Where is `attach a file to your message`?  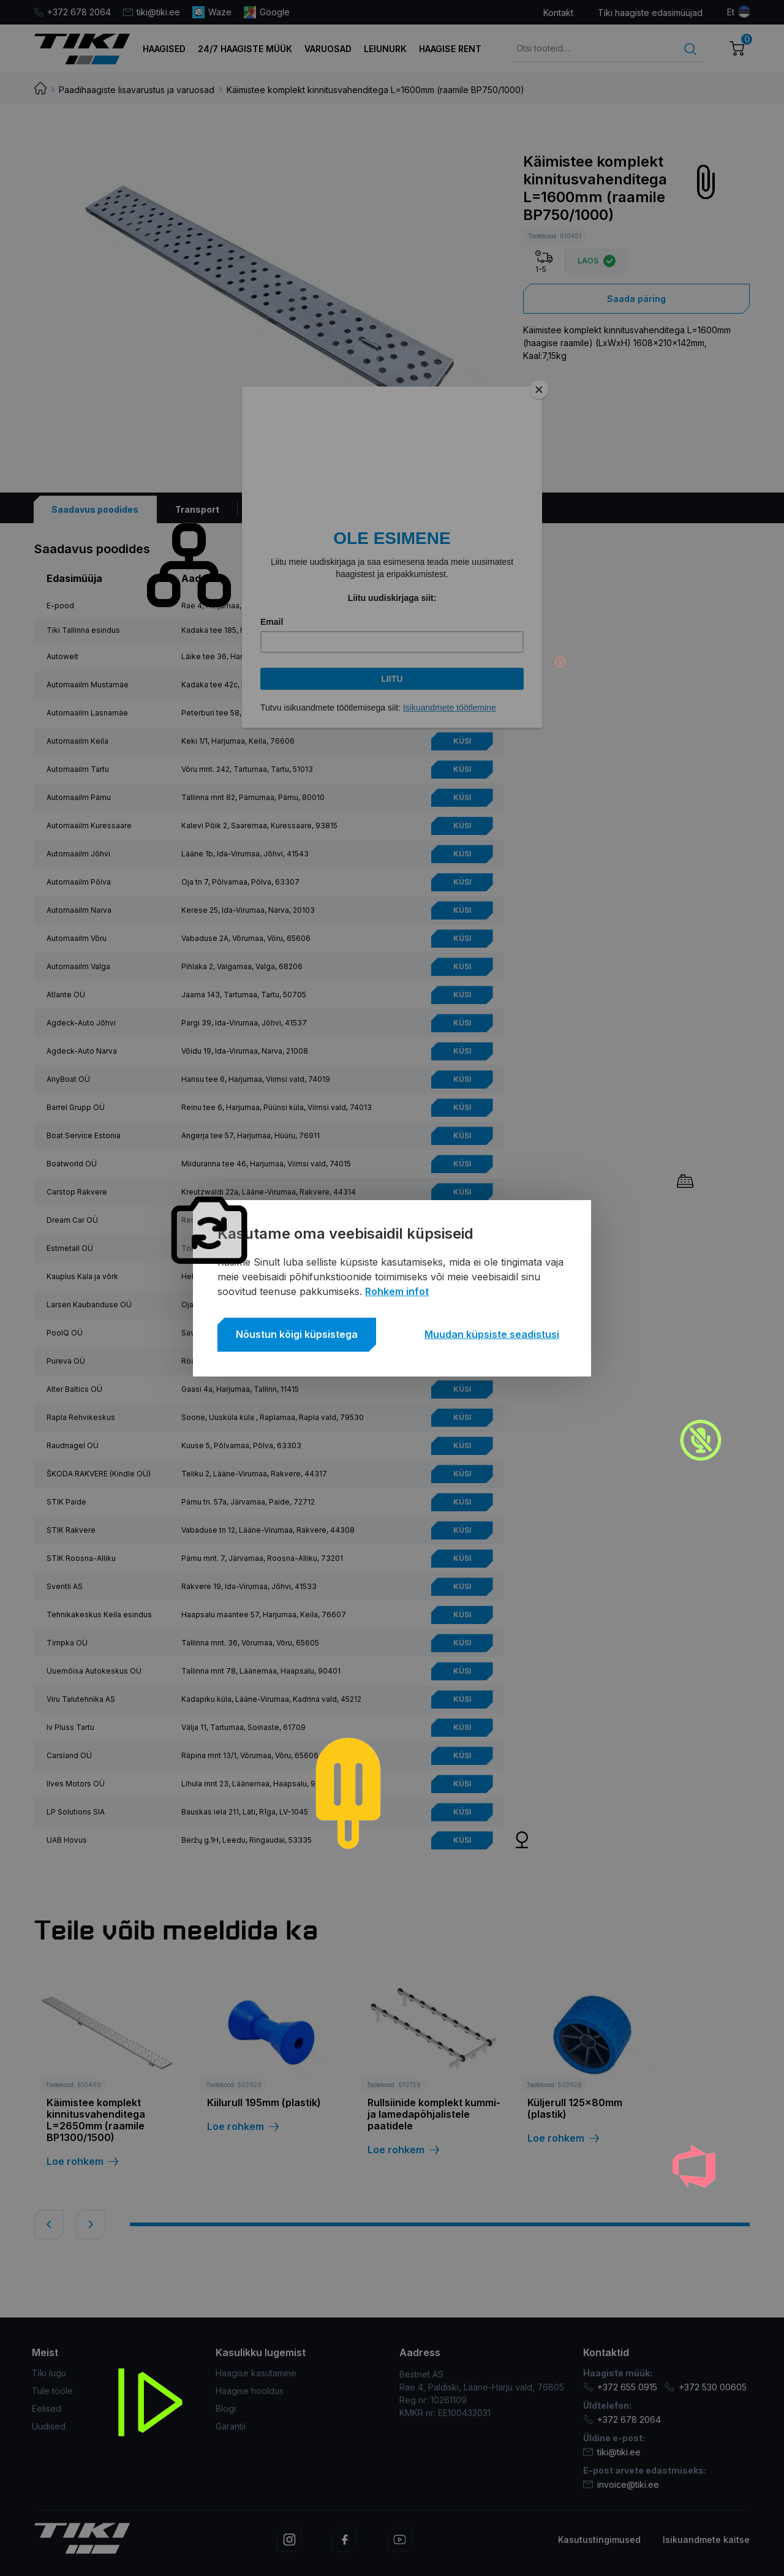 attach a file to your message is located at coordinates (705, 182).